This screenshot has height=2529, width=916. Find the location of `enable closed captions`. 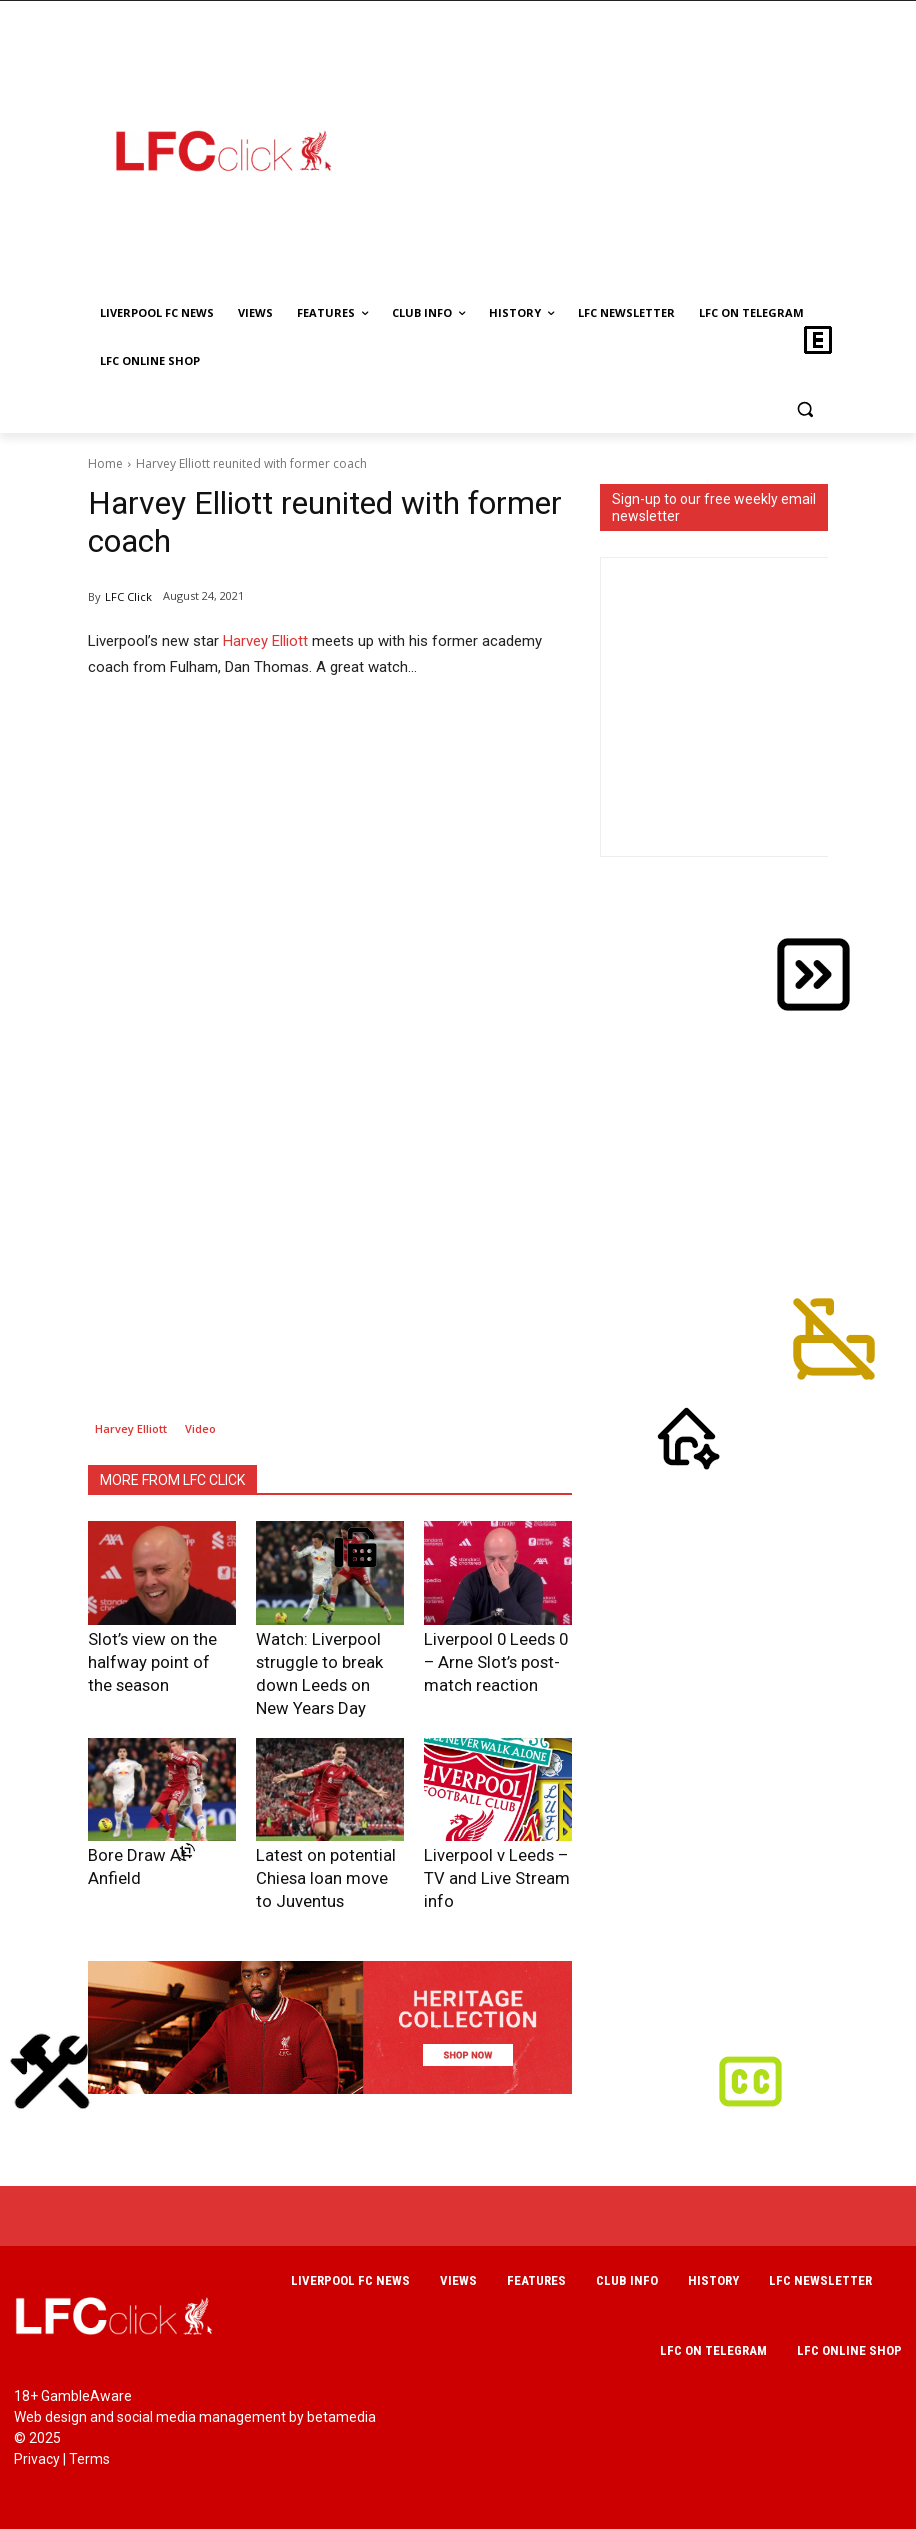

enable closed captions is located at coordinates (750, 2081).